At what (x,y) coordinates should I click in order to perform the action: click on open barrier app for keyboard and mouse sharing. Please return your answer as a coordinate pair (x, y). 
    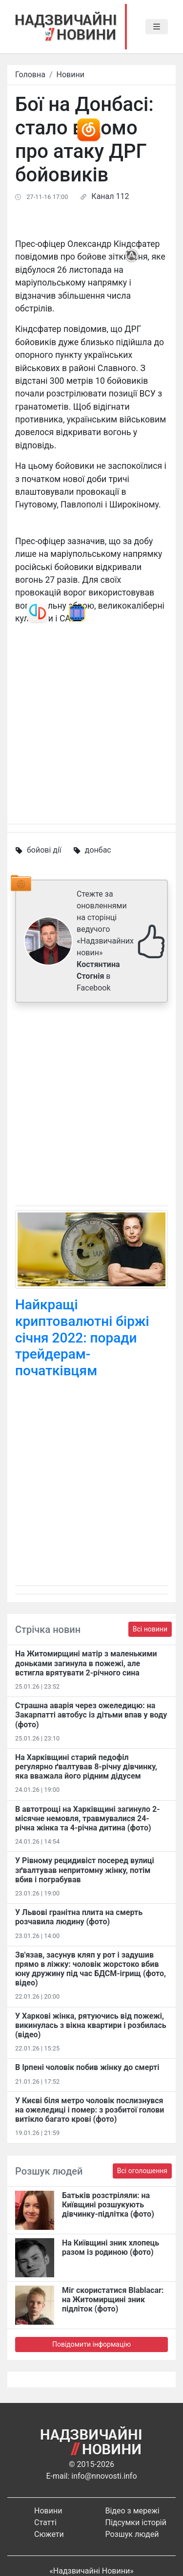
    Looking at the image, I should click on (48, 34).